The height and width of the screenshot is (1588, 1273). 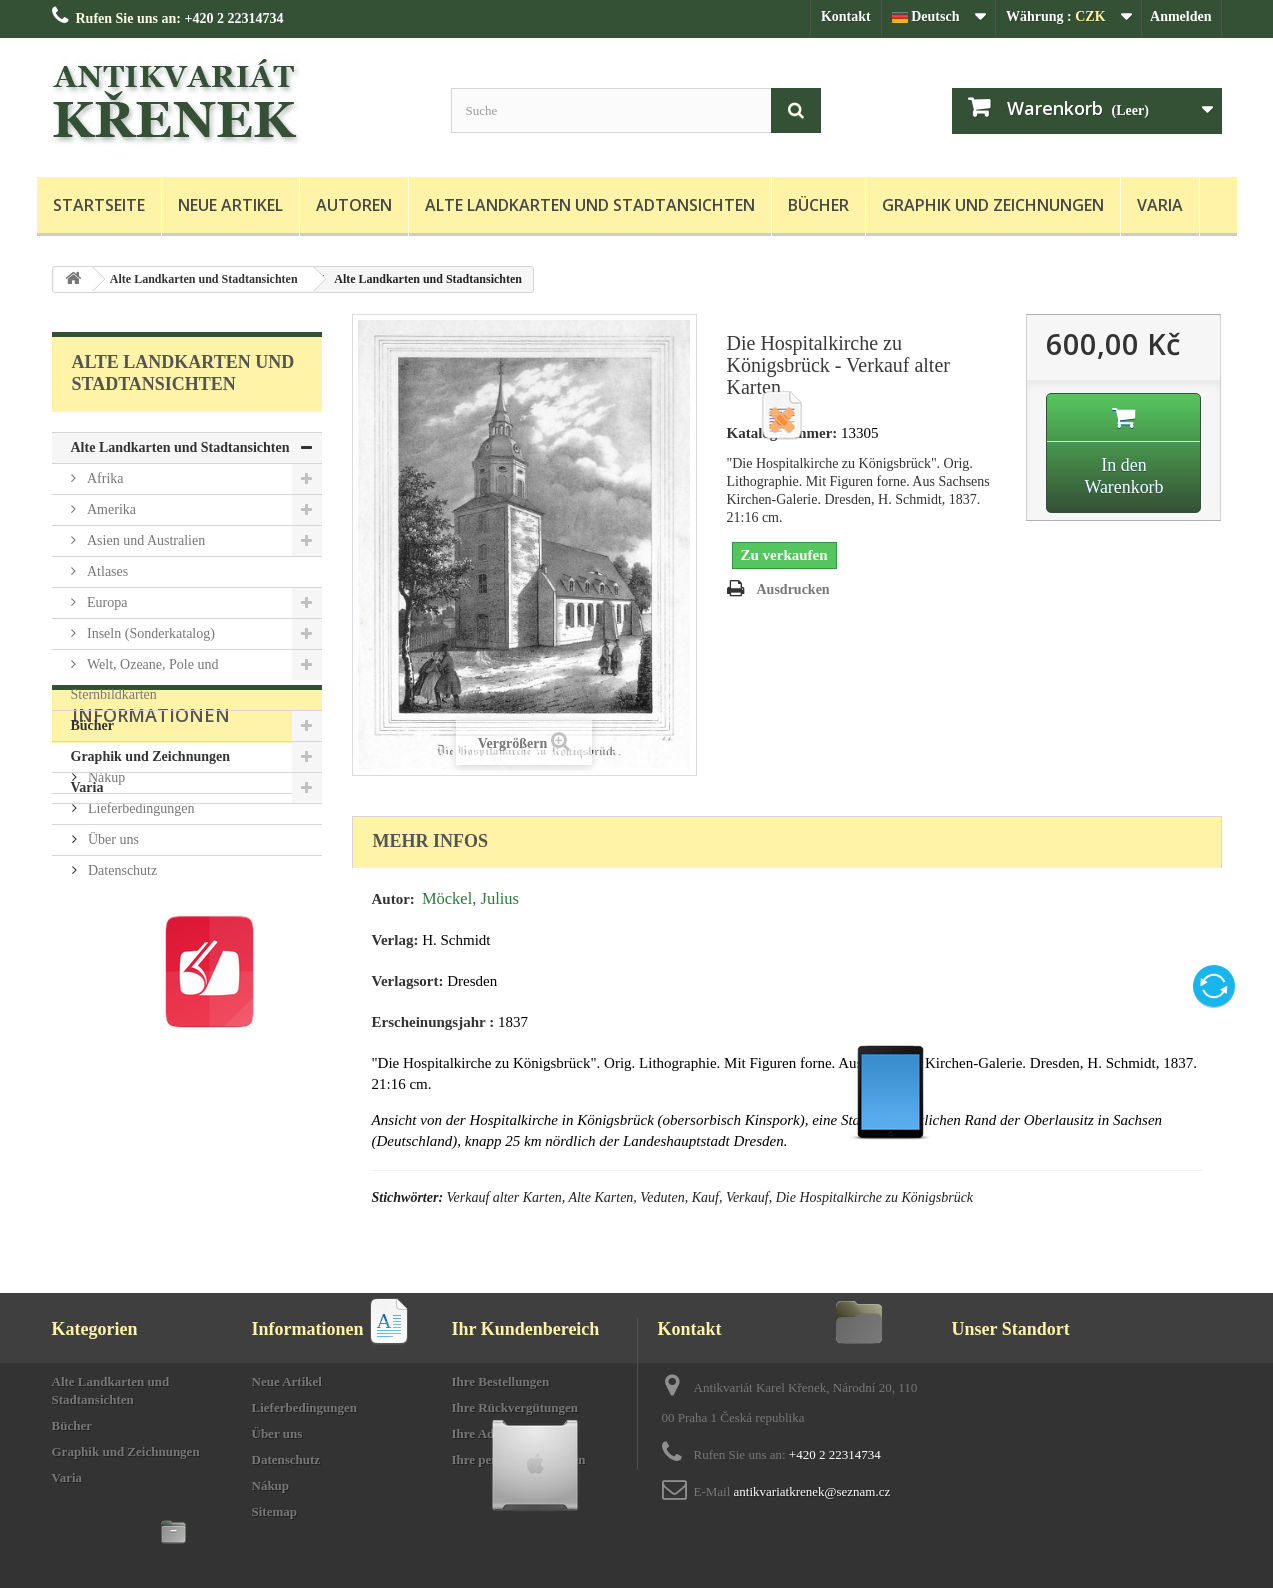 What do you see at coordinates (535, 1466) in the screenshot?
I see `indicates mac pro desktop computer in system settings` at bounding box center [535, 1466].